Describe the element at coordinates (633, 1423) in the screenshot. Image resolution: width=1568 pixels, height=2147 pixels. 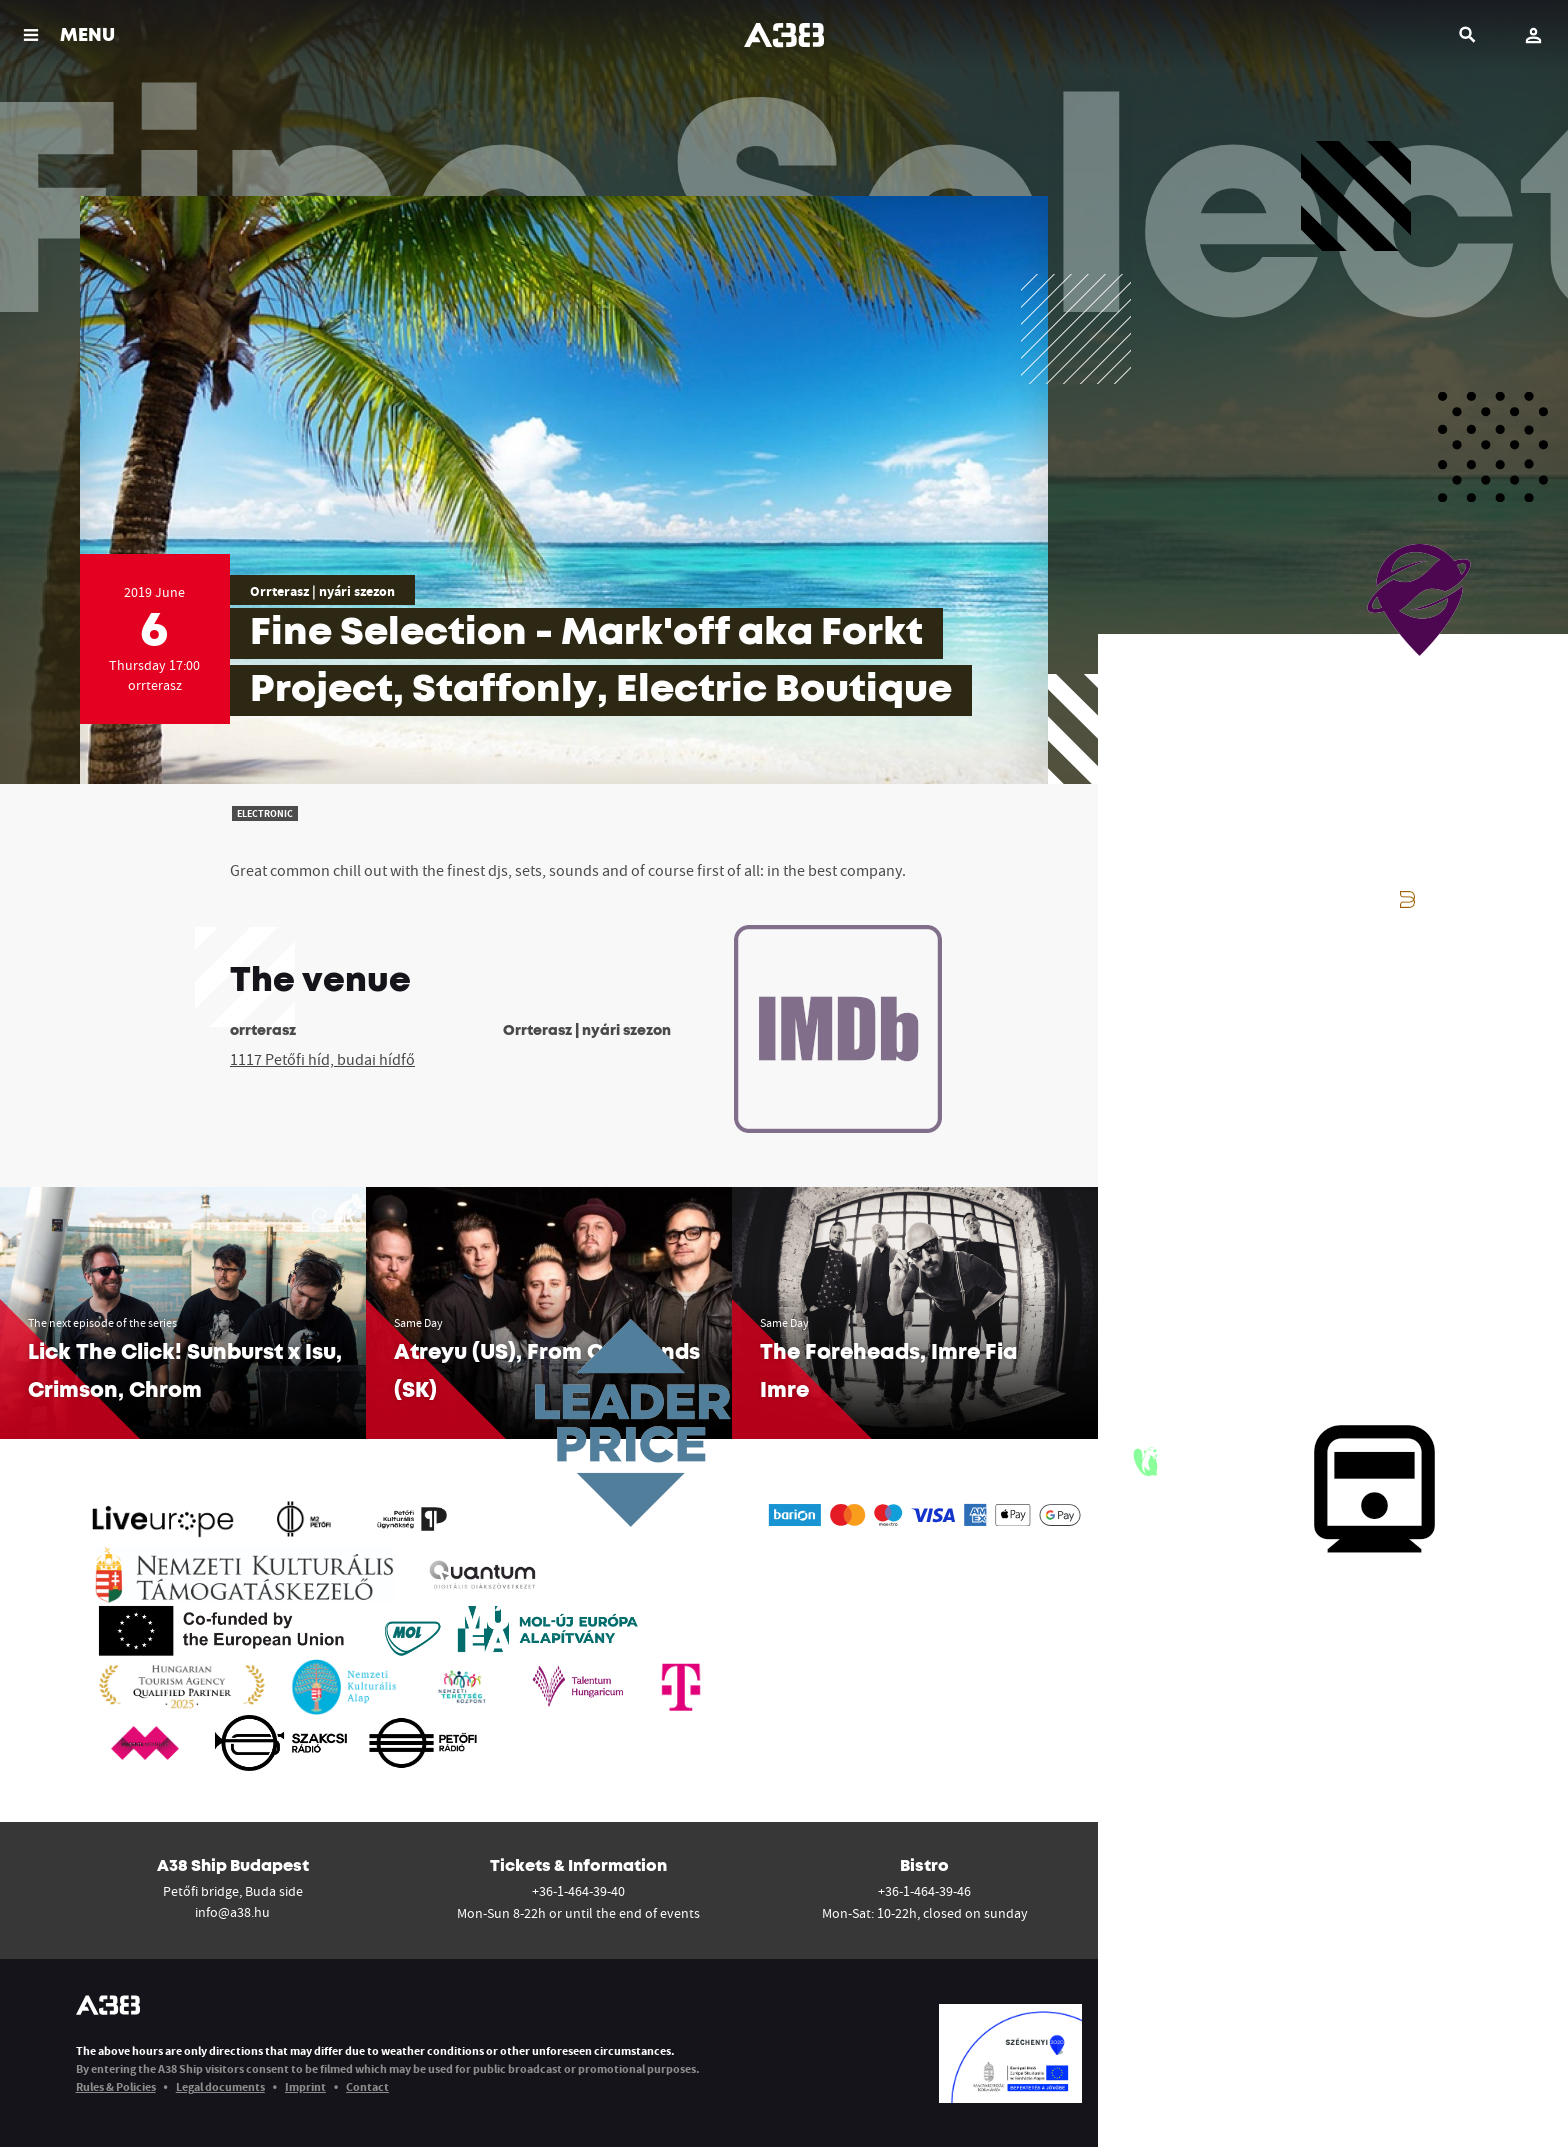
I see `leader price brand logo` at that location.